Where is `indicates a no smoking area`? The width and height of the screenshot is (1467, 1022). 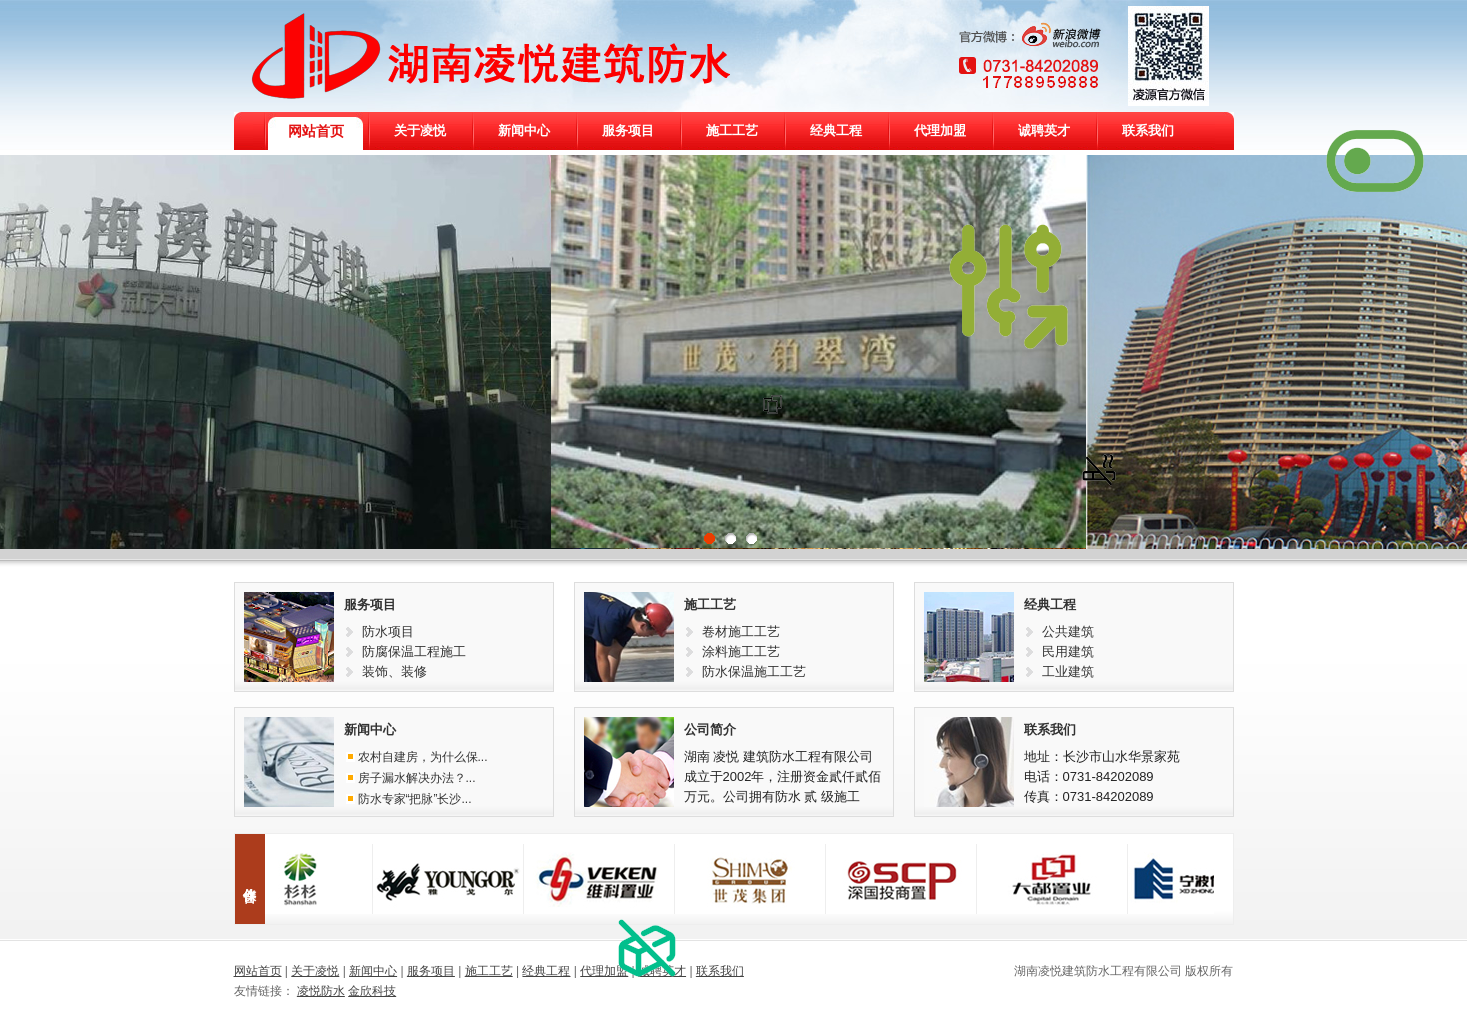
indicates a no smoking area is located at coordinates (1099, 471).